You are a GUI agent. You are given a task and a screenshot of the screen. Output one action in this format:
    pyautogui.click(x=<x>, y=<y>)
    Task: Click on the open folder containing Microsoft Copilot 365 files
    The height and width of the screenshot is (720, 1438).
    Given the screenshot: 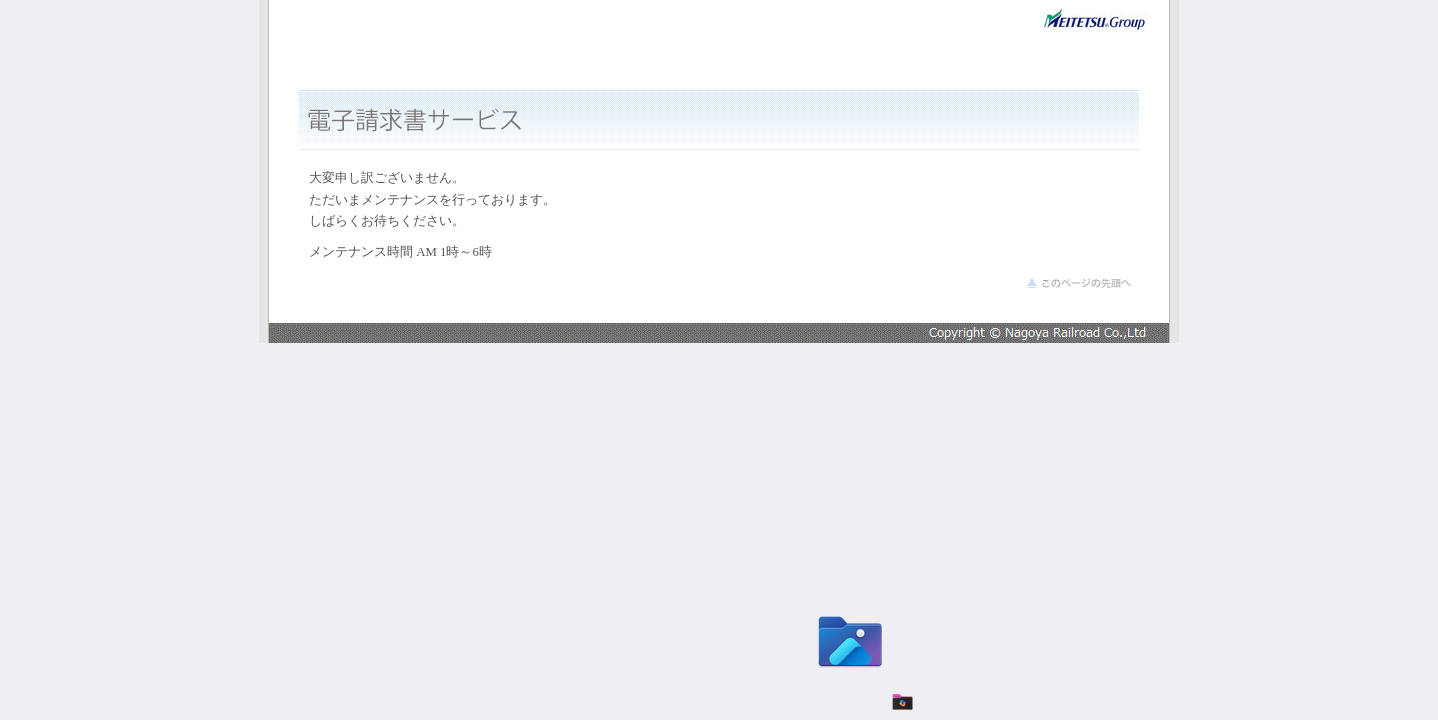 What is the action you would take?
    pyautogui.click(x=902, y=702)
    